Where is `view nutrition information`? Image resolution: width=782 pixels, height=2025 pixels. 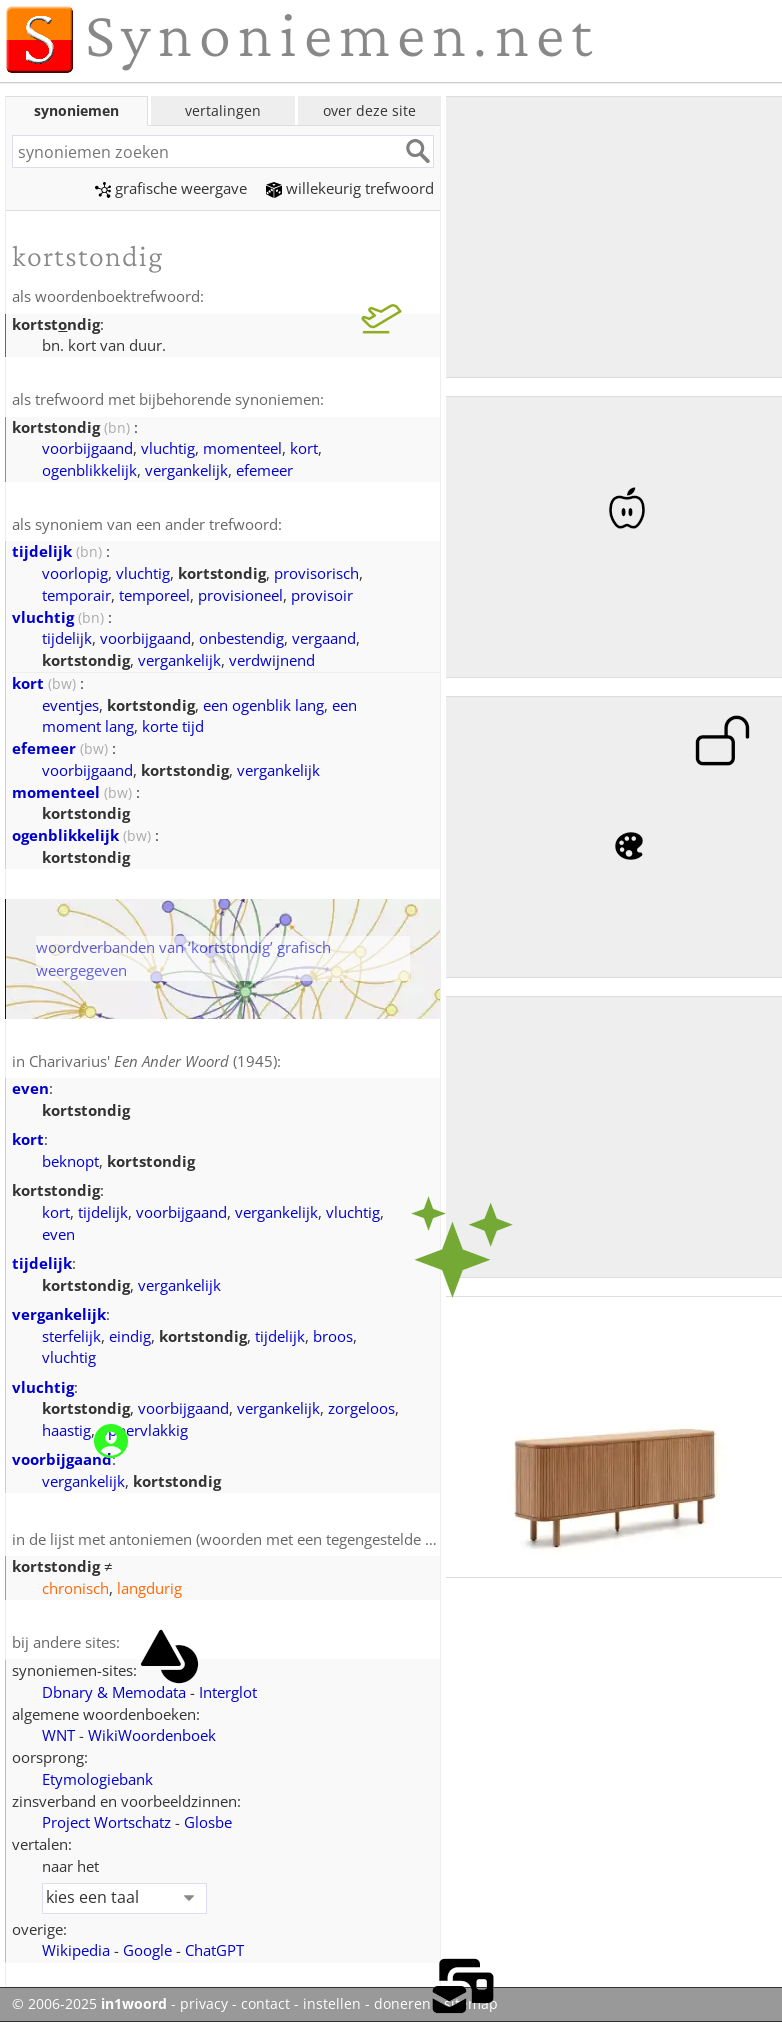 view nutrition information is located at coordinates (627, 508).